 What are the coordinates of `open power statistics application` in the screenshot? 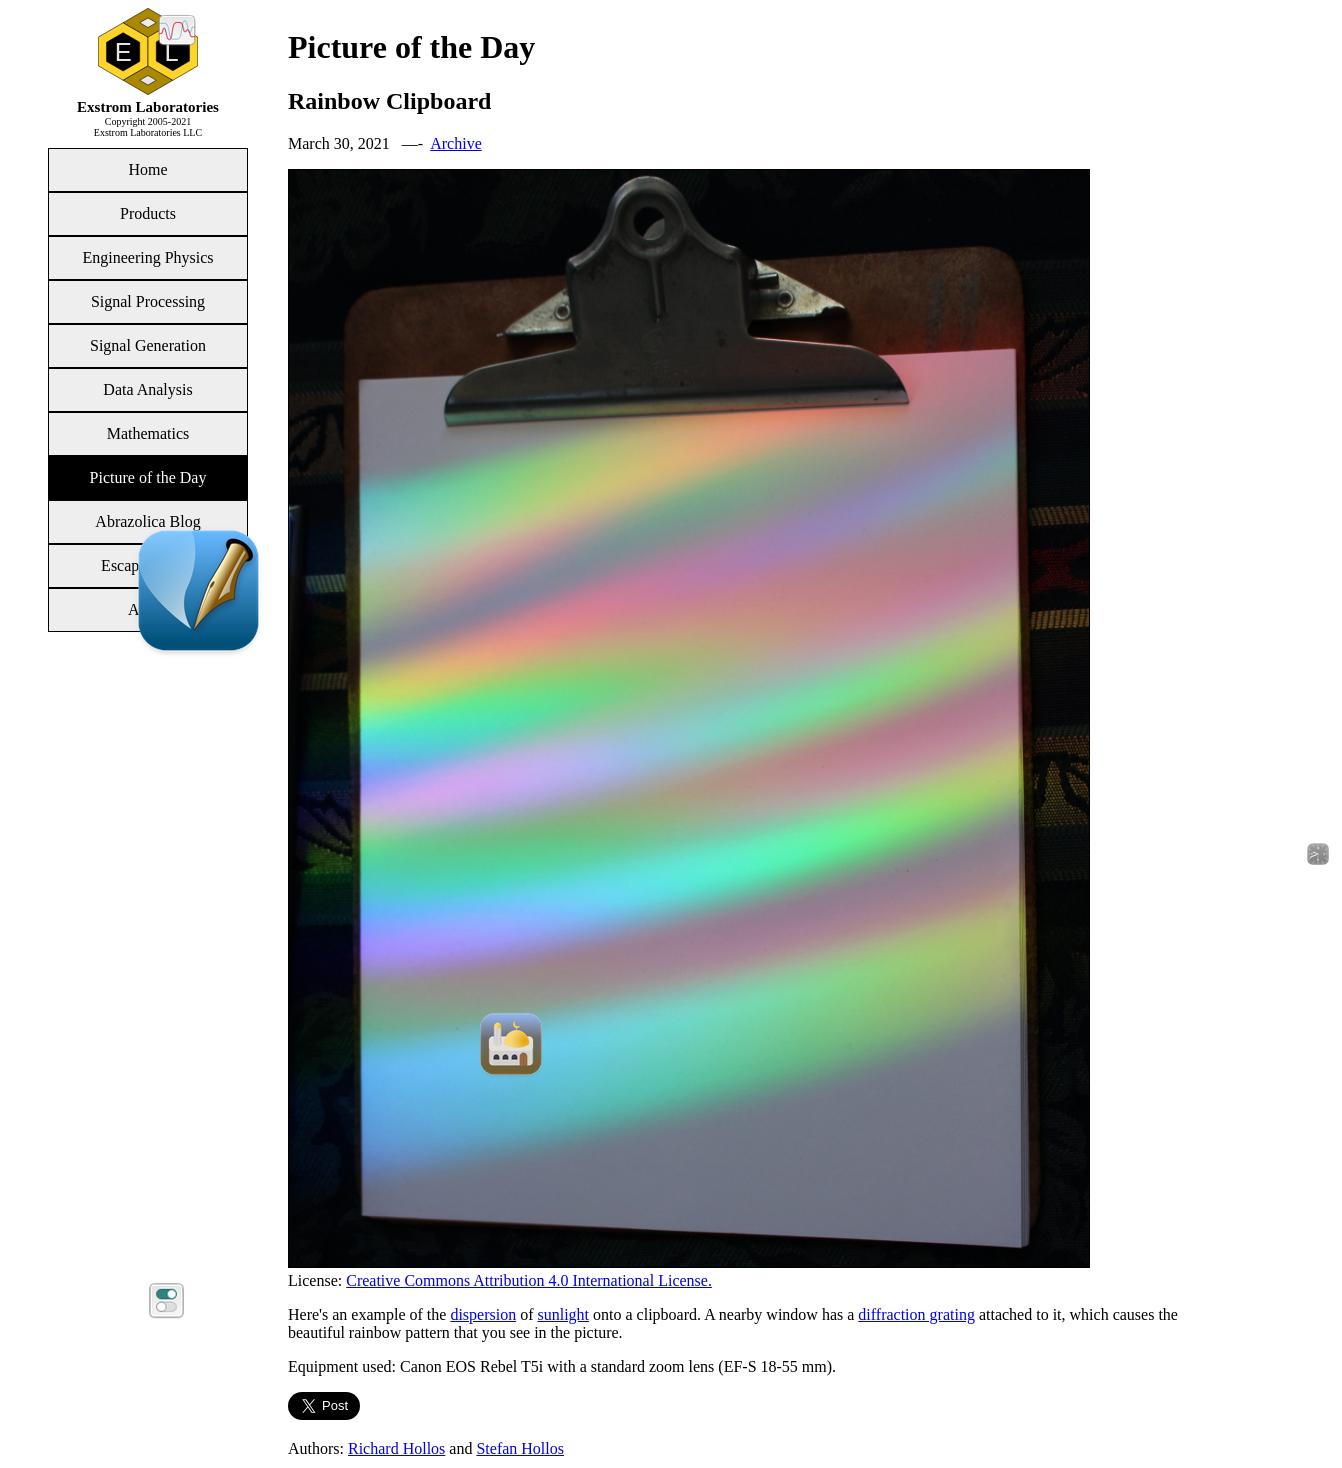 It's located at (177, 30).